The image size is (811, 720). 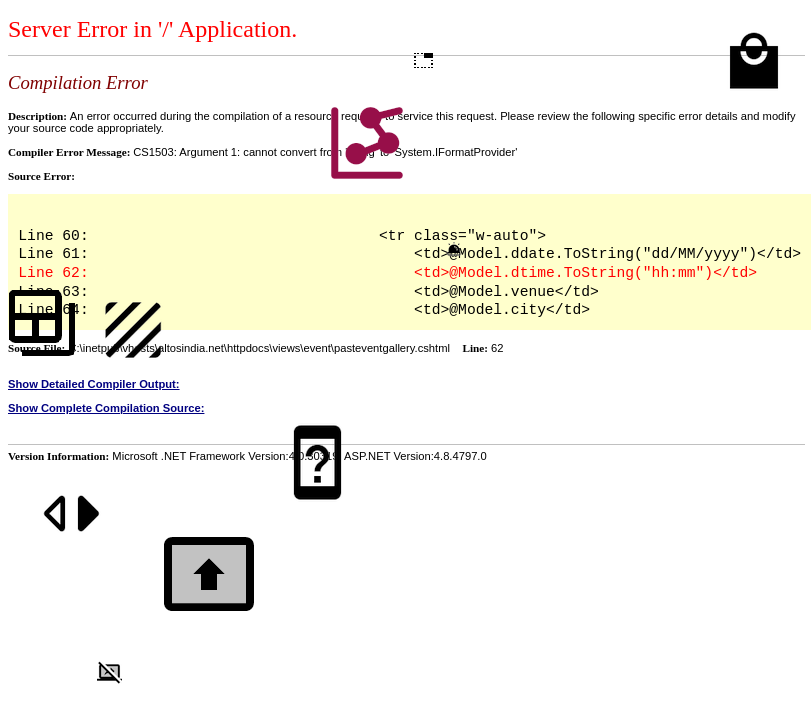 What do you see at coordinates (209, 574) in the screenshot?
I see `start screen sharing or presentation mode` at bounding box center [209, 574].